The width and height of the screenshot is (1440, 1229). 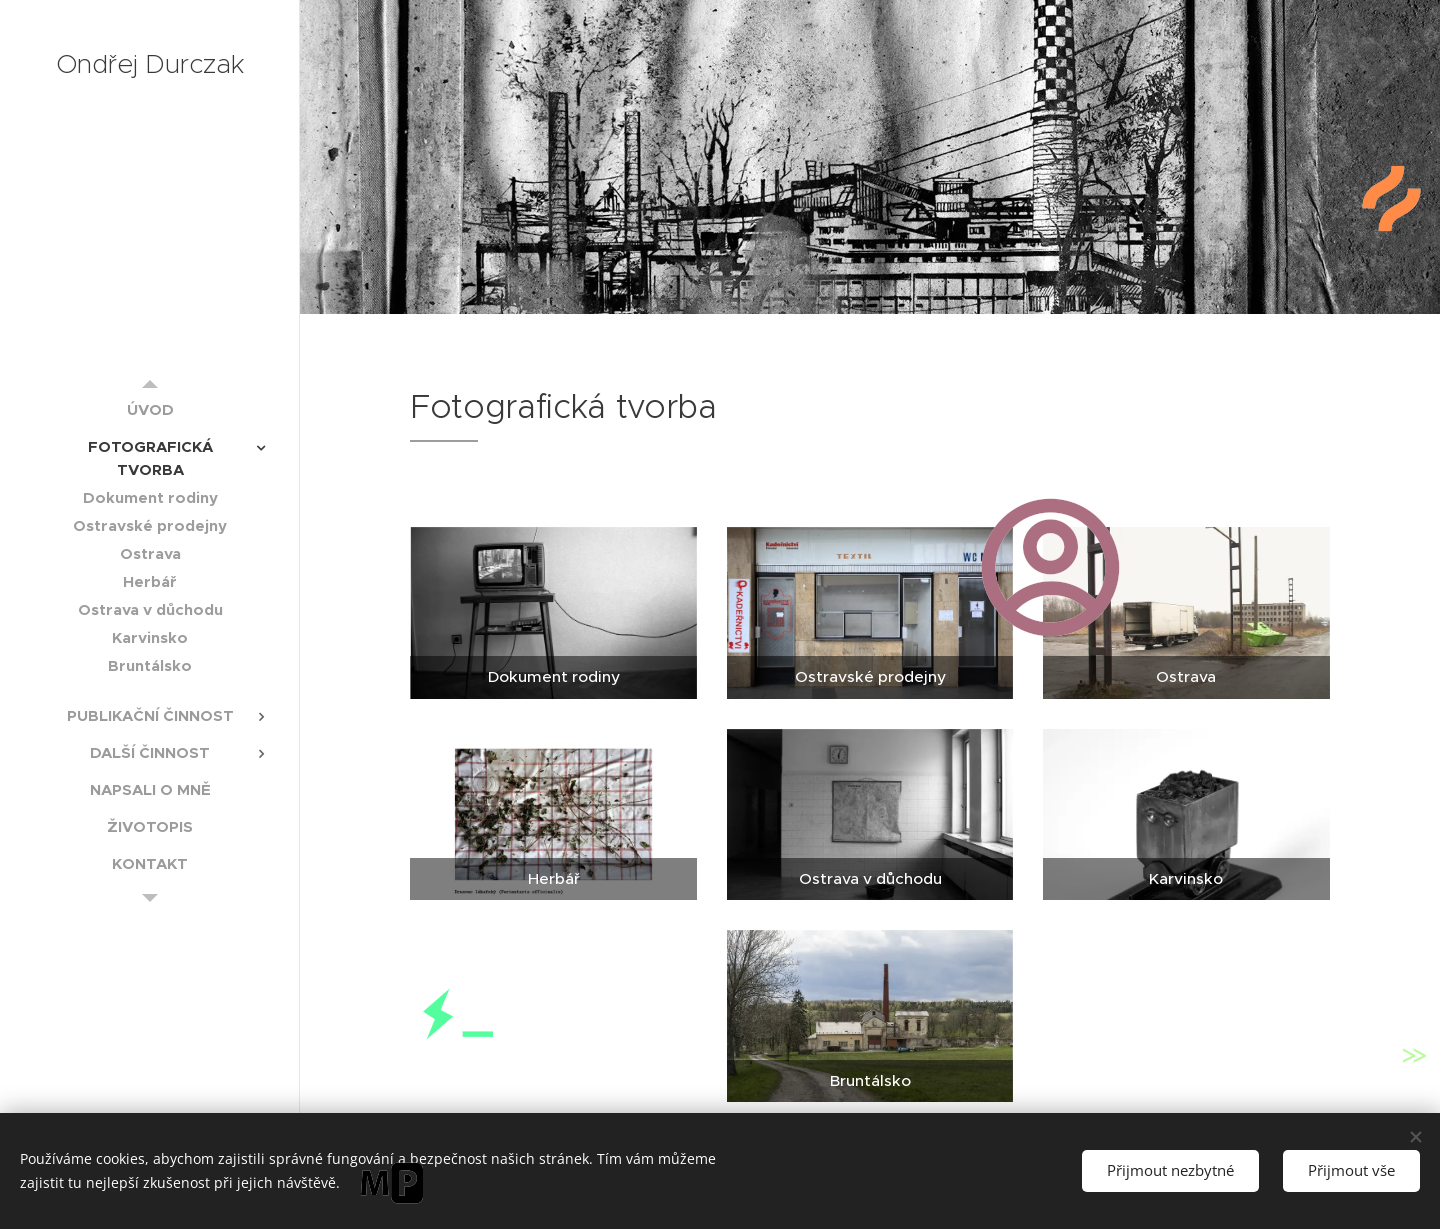 I want to click on access your account or profile settings, so click(x=1050, y=567).